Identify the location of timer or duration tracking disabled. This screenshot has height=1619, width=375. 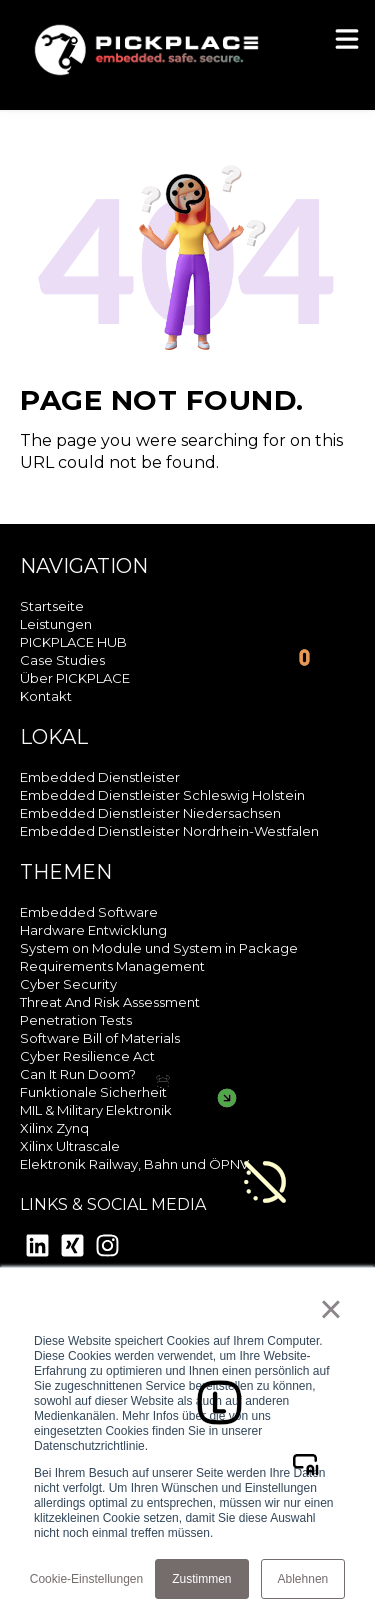
(265, 1182).